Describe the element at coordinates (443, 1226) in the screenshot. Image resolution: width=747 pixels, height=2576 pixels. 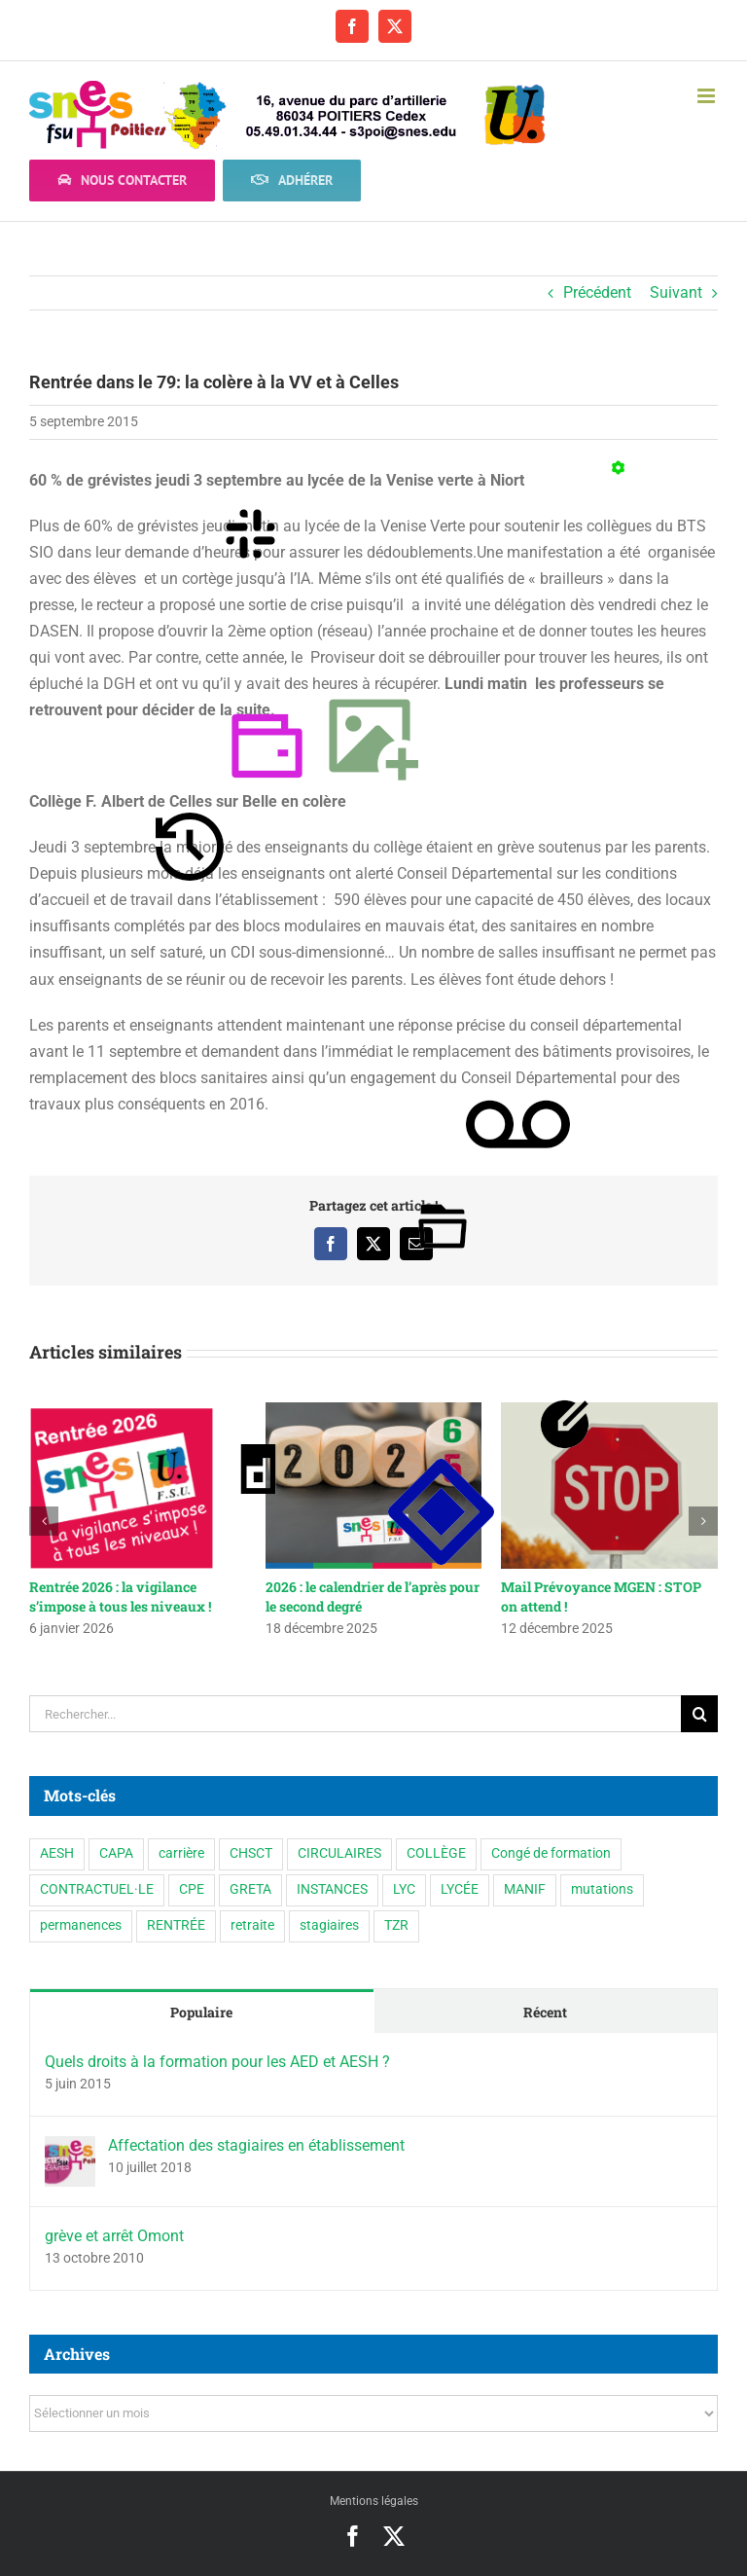
I see `open folder to view files` at that location.